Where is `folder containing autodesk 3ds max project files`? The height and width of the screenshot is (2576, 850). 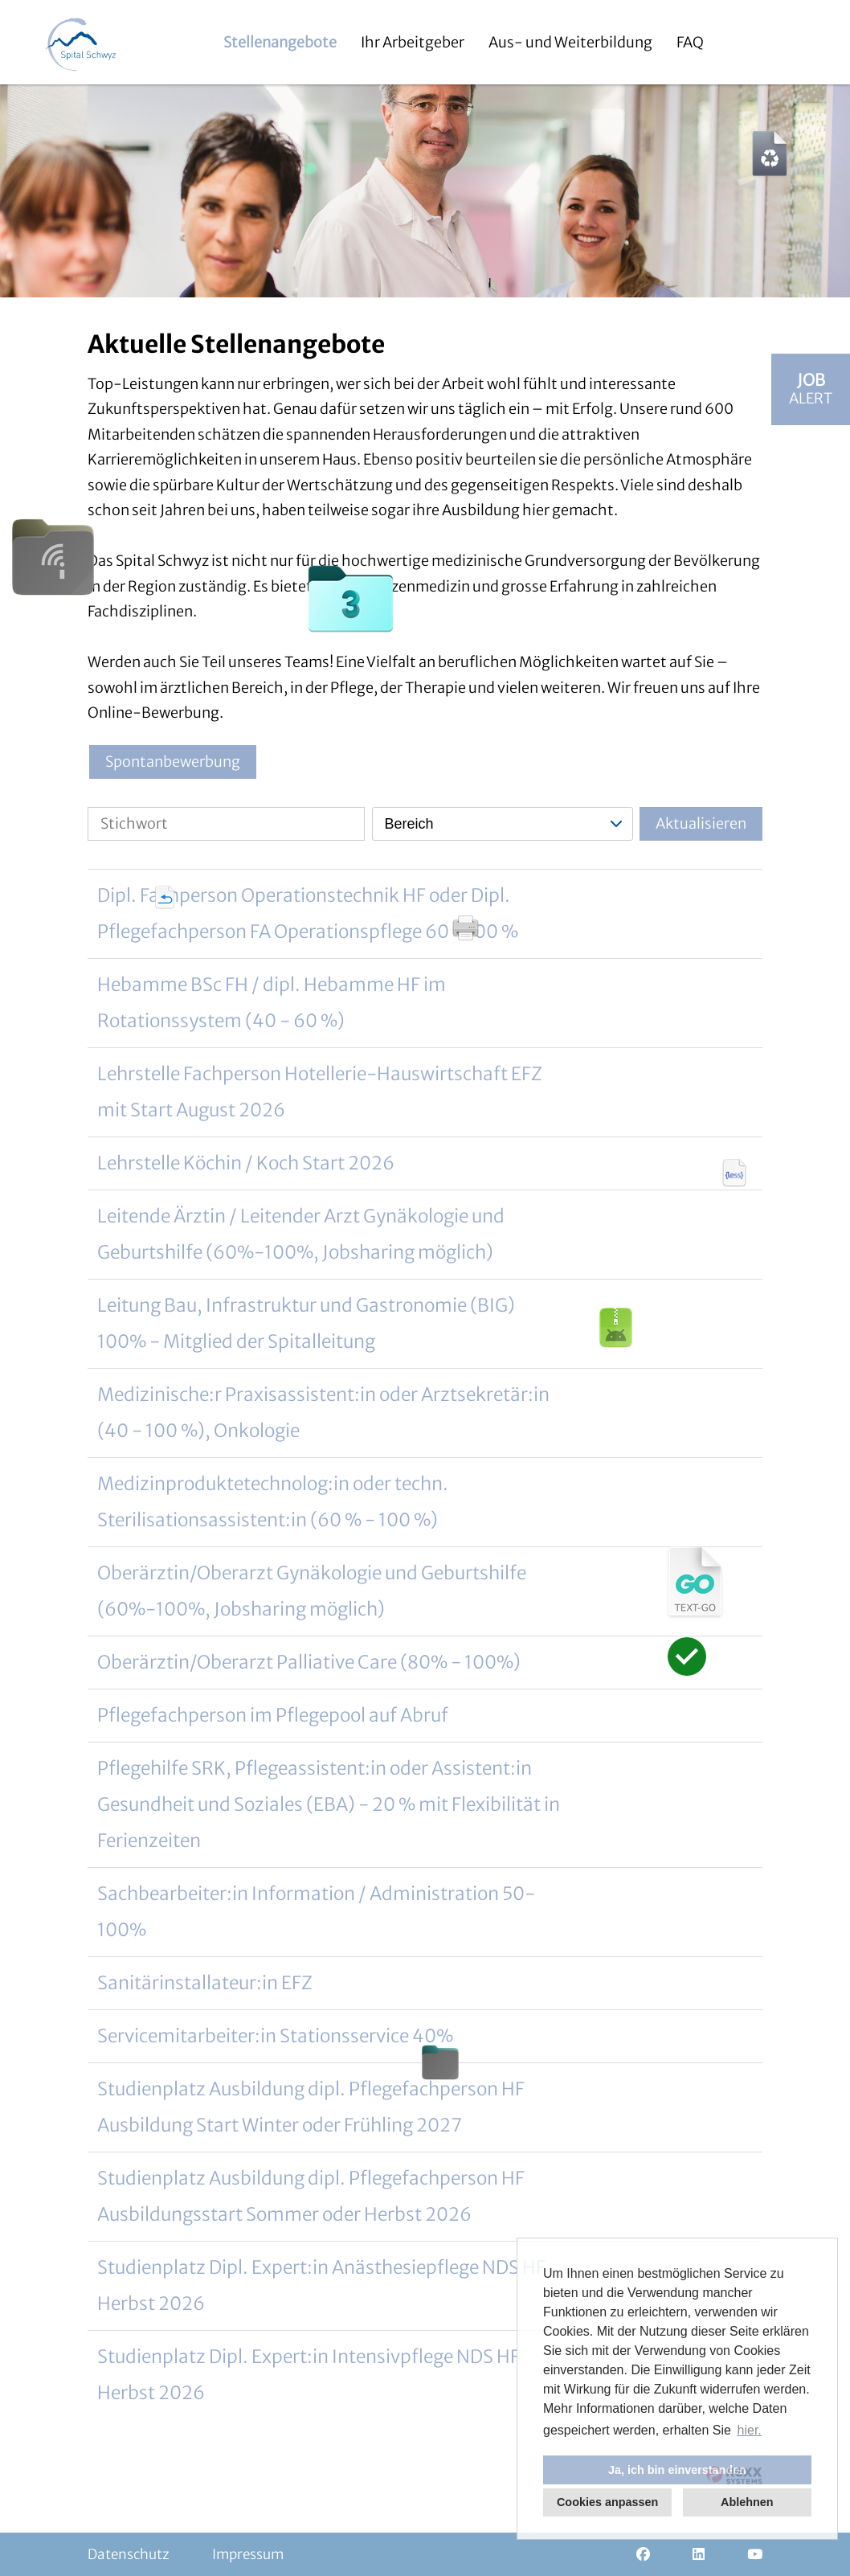
folder containing autodesk 3ds max project files is located at coordinates (350, 601).